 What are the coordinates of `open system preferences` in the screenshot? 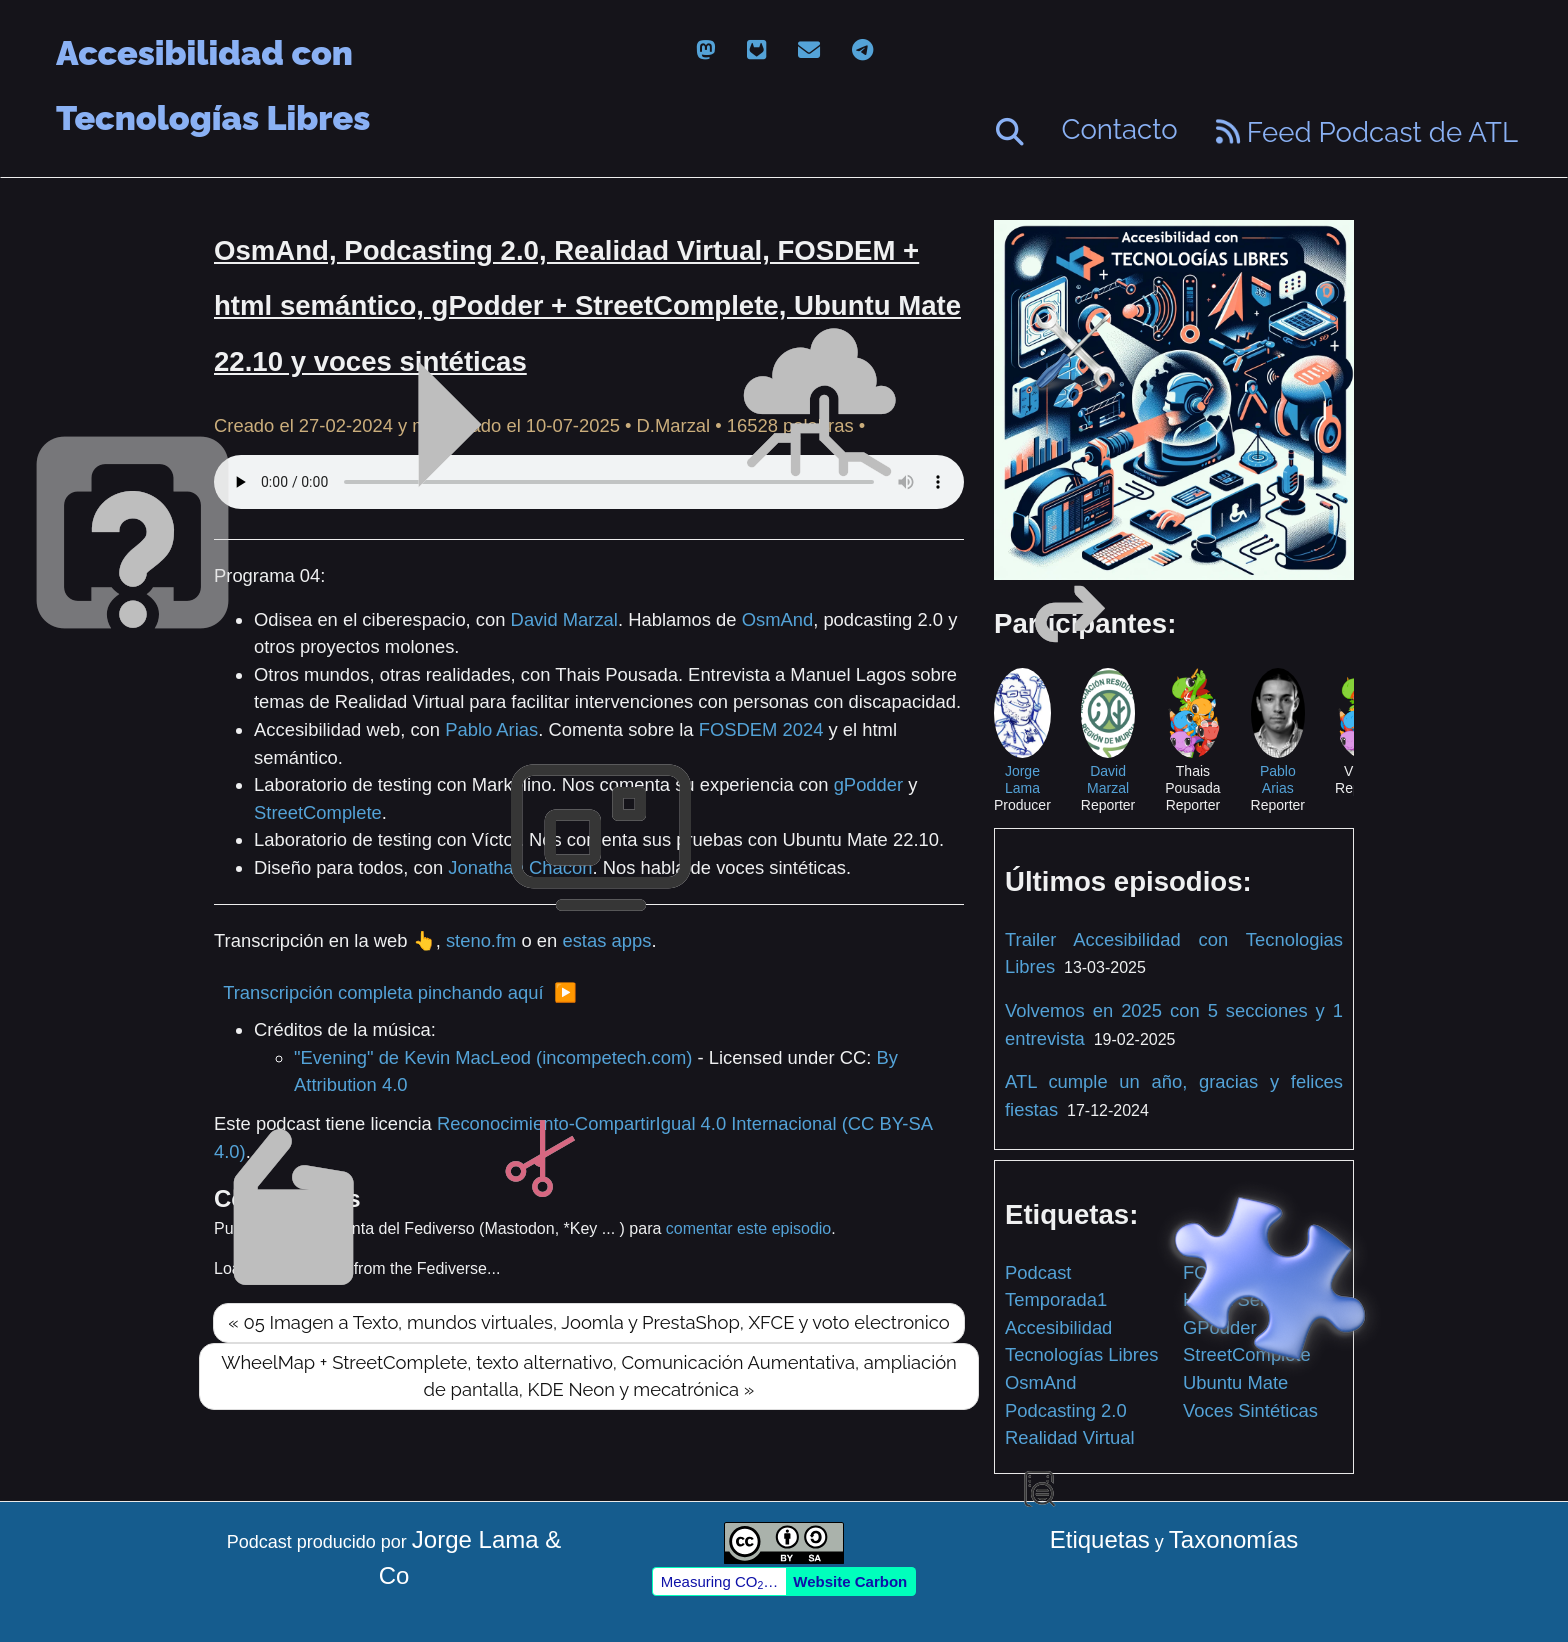 It's located at (1075, 350).